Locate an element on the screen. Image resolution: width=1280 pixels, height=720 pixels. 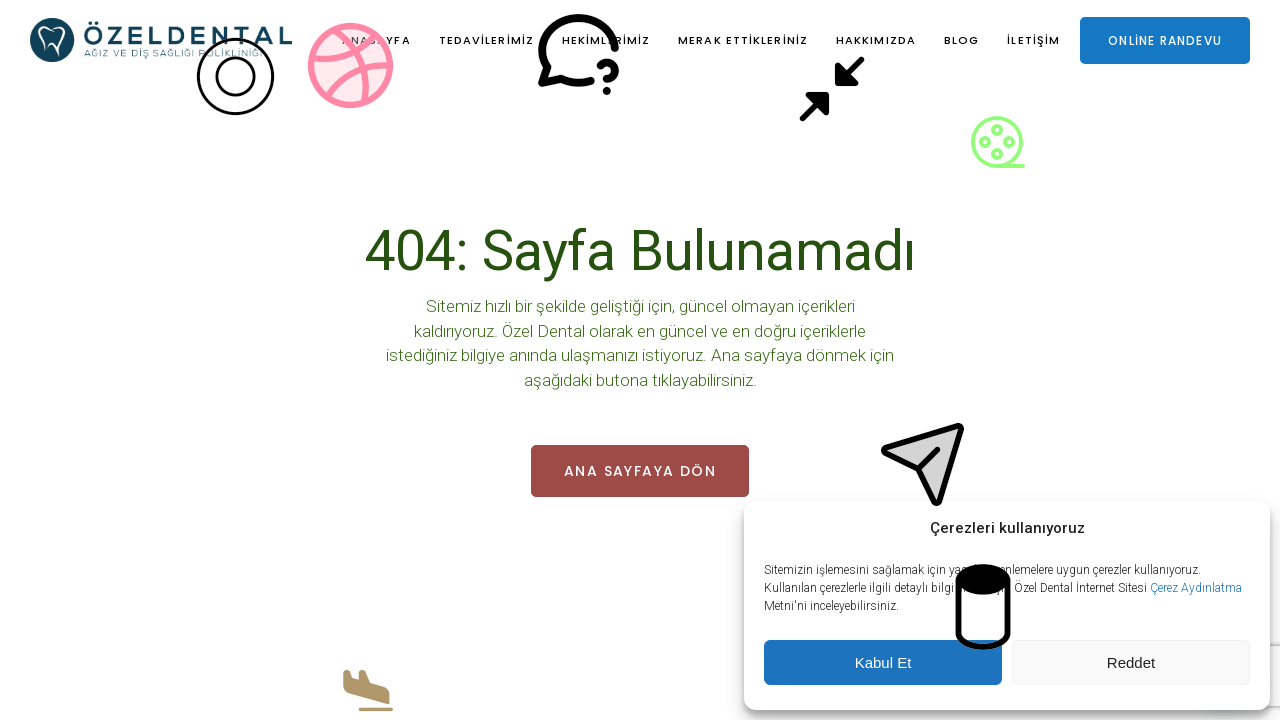
indicates flight arrival status is located at coordinates (365, 690).